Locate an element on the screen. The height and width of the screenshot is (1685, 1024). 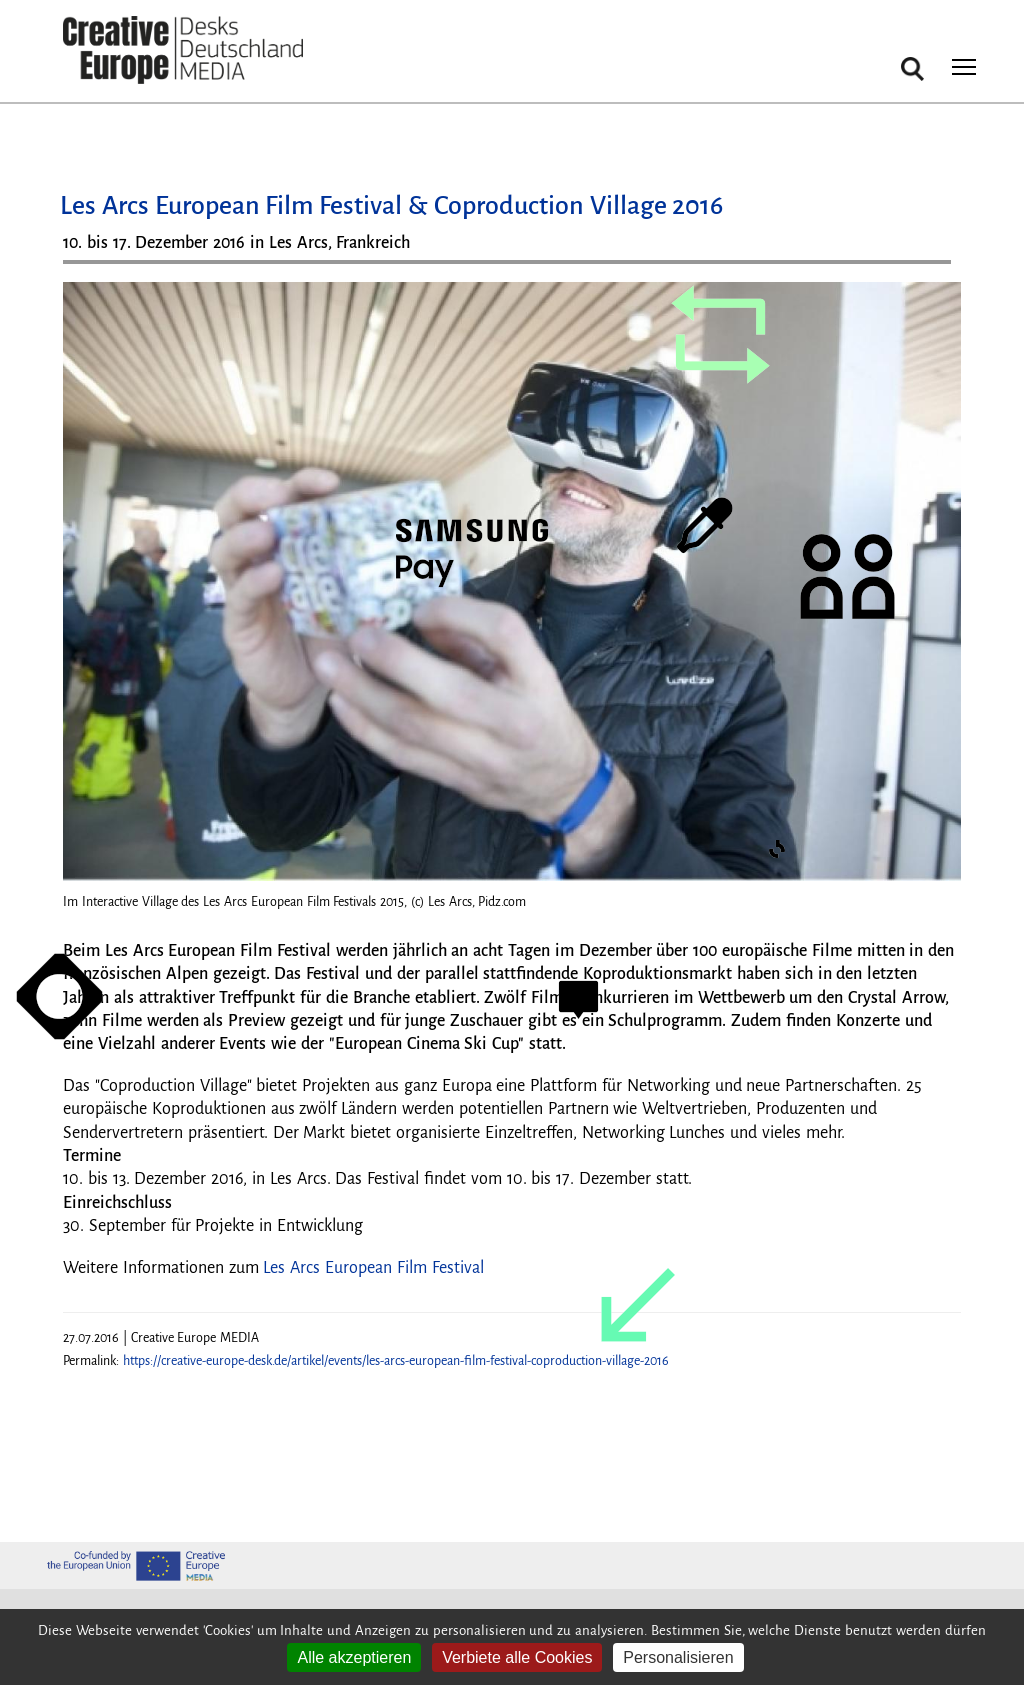
pay with samsung pay is located at coordinates (472, 553).